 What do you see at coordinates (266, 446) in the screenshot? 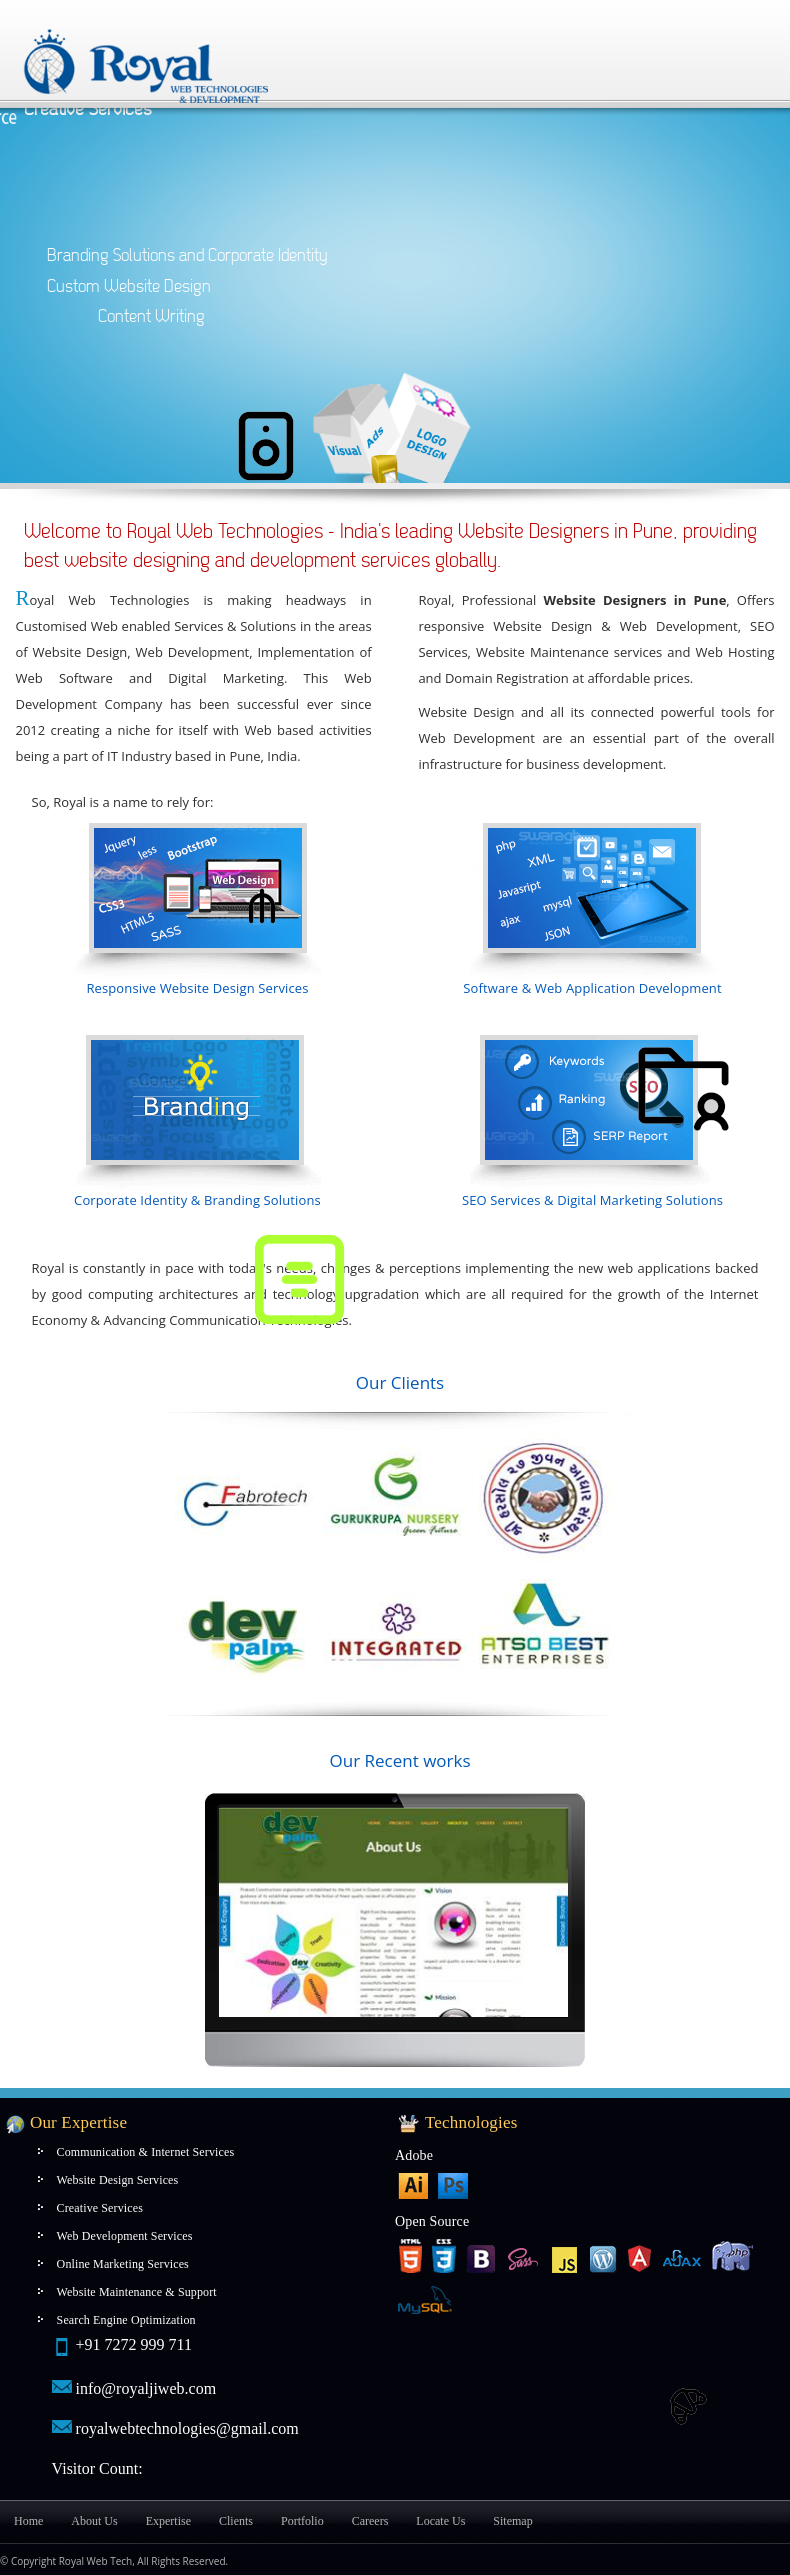
I see `adjust speaker or audio output settings` at bounding box center [266, 446].